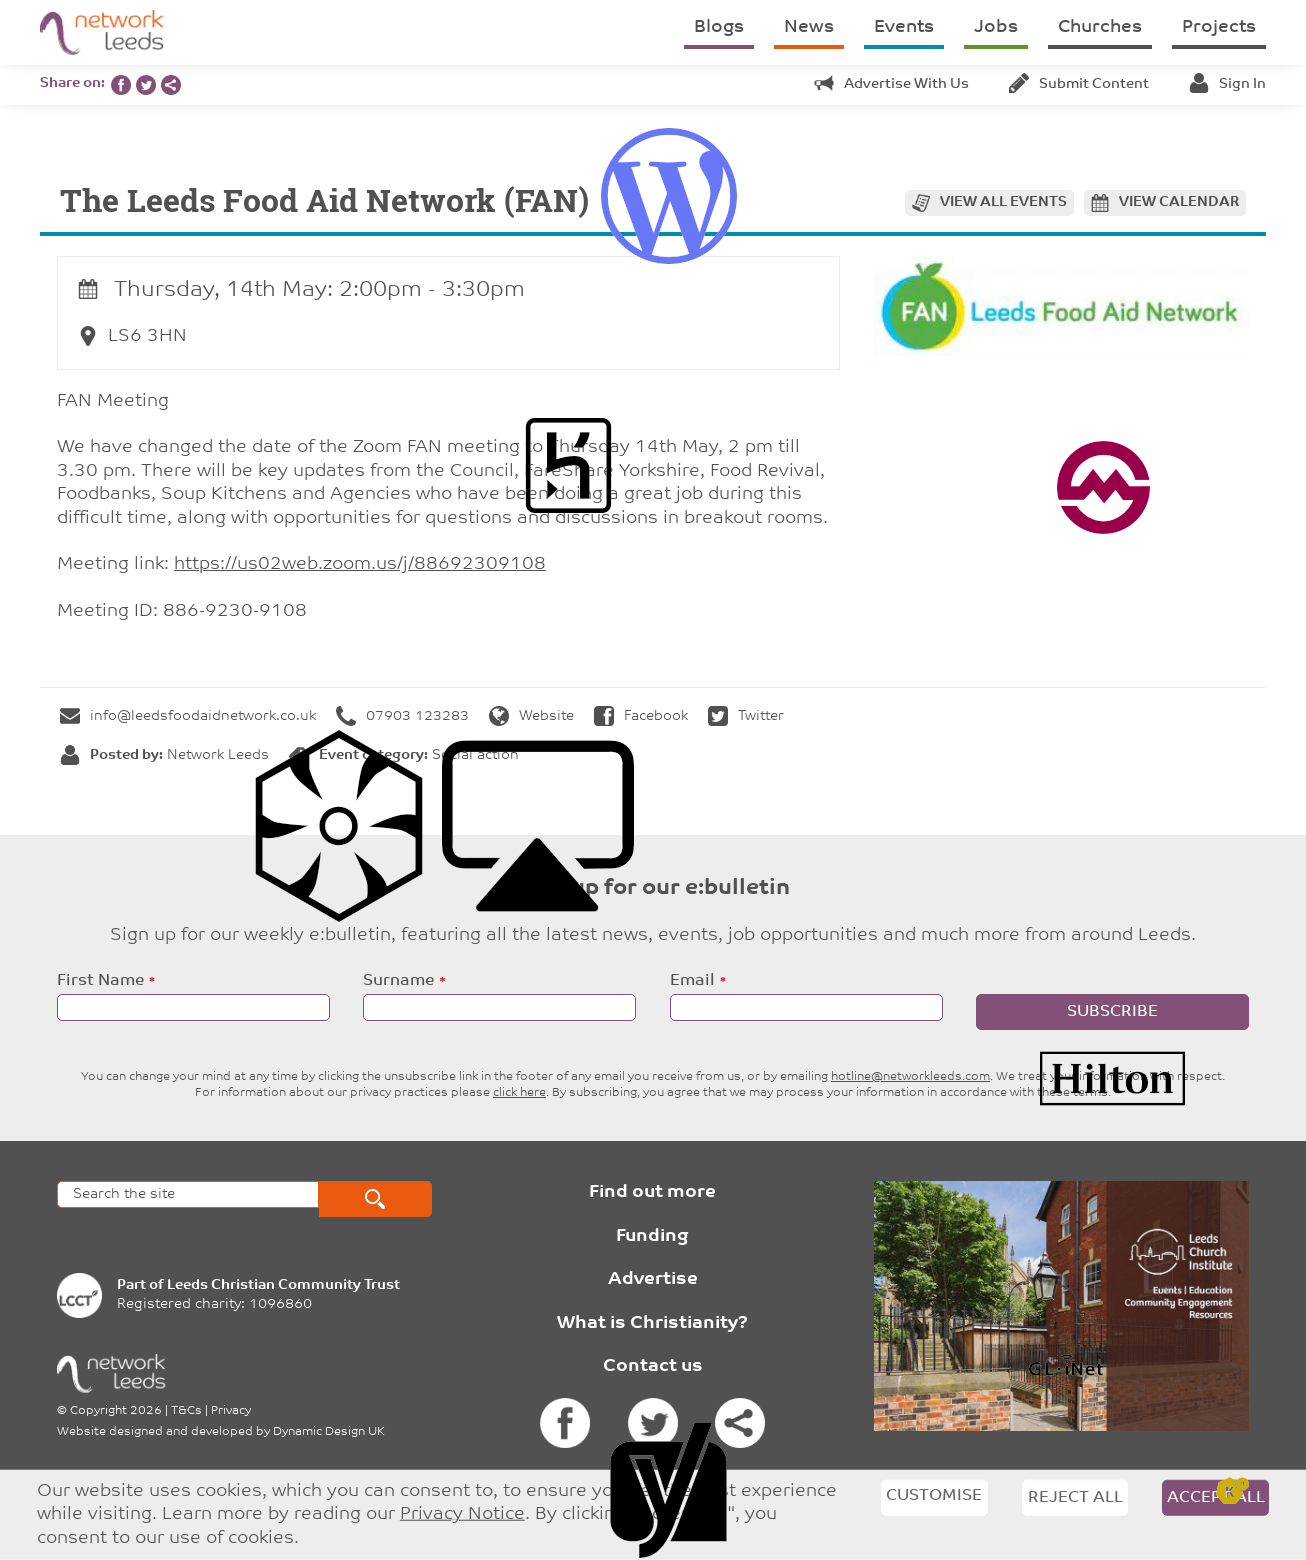 This screenshot has width=1306, height=1560. I want to click on GL.iNet company logo, so click(1066, 1365).